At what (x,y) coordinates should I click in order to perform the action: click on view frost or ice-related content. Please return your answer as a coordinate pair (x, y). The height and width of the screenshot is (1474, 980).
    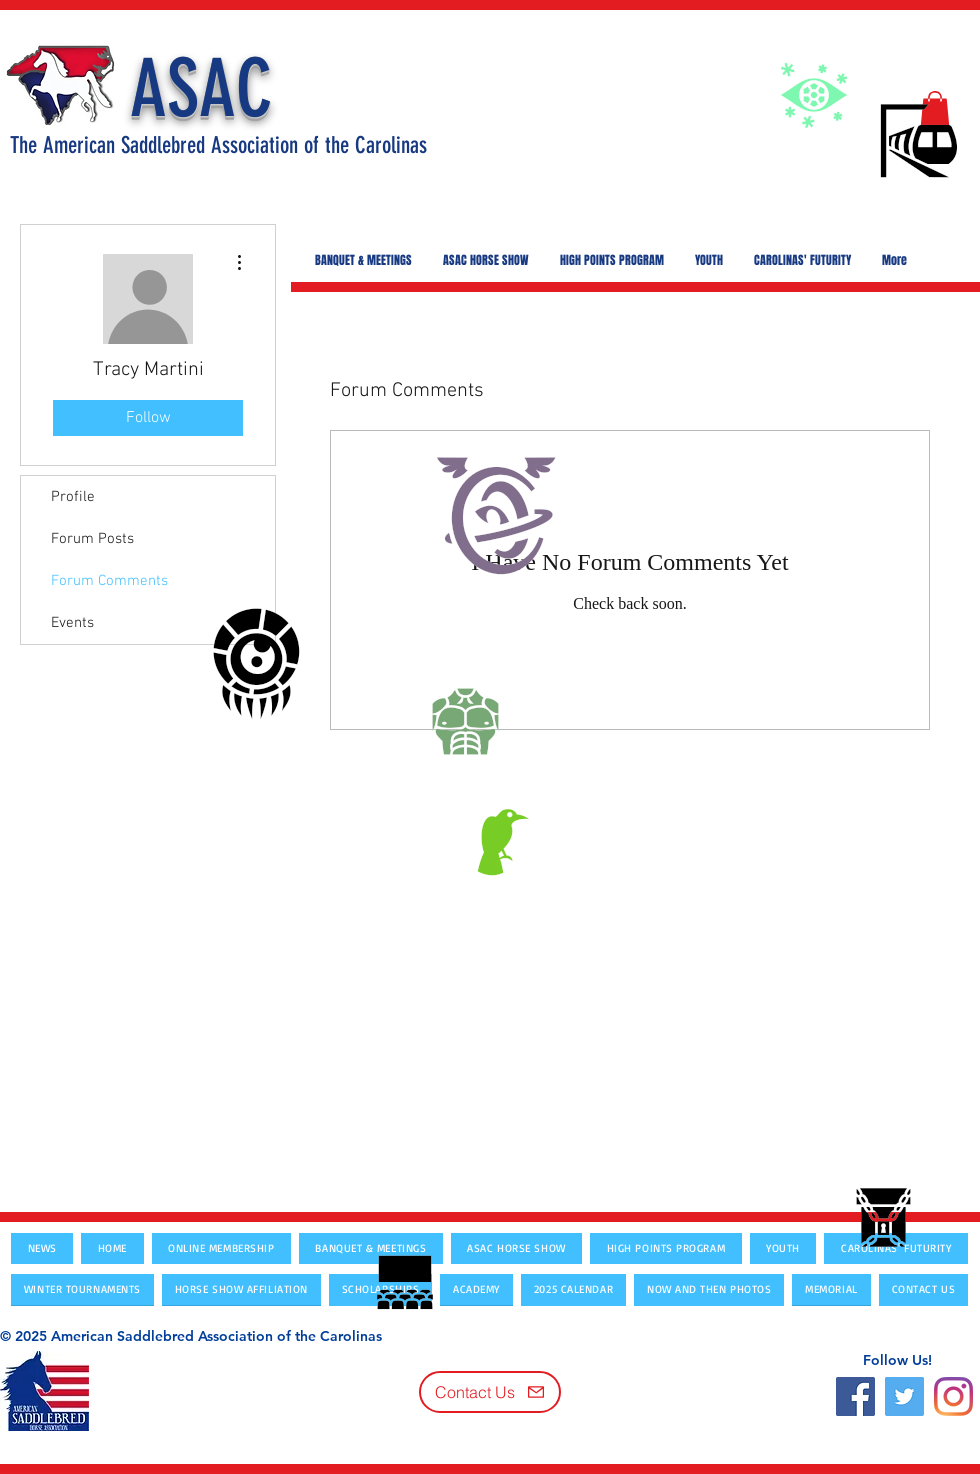
    Looking at the image, I should click on (814, 95).